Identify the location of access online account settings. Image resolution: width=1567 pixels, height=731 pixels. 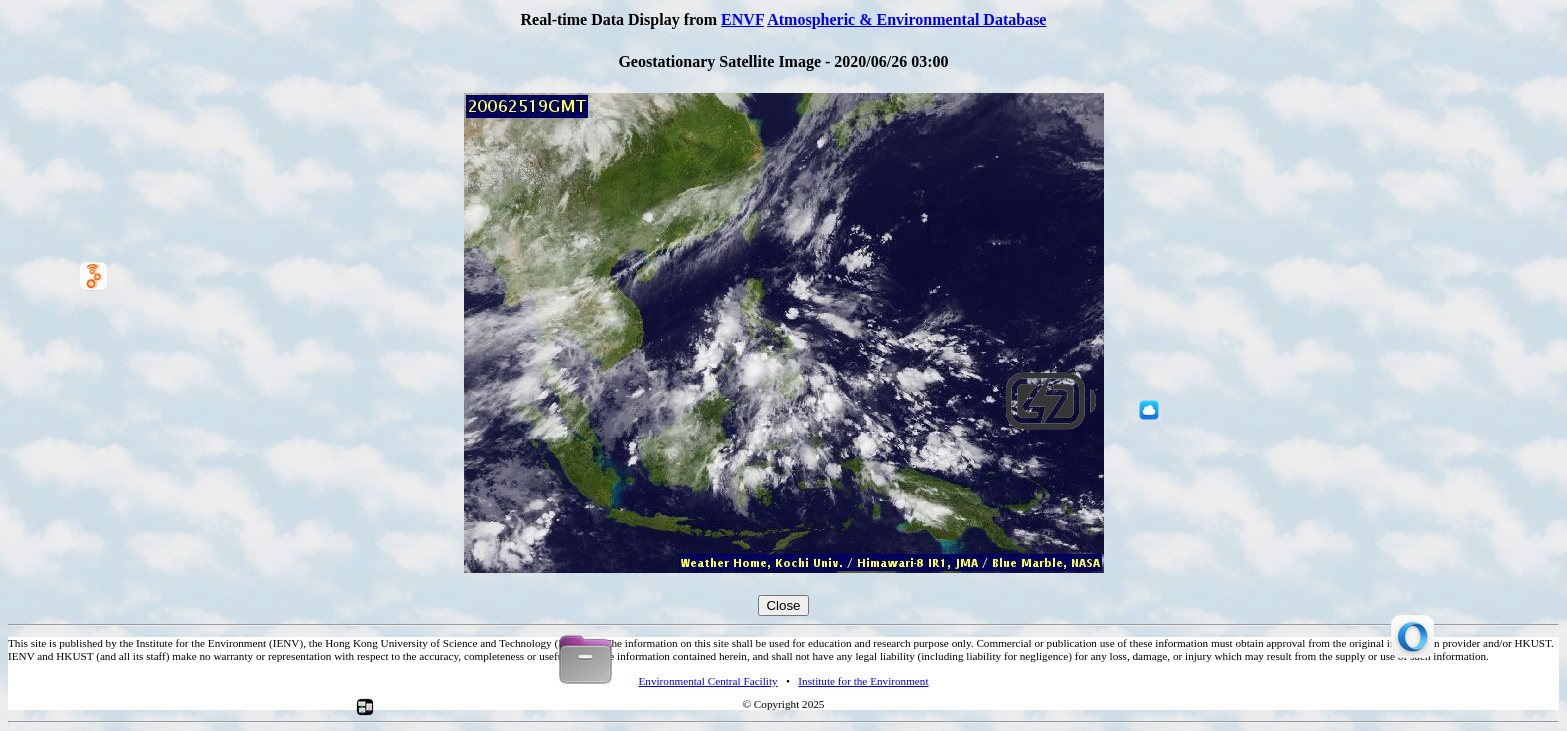
(1149, 410).